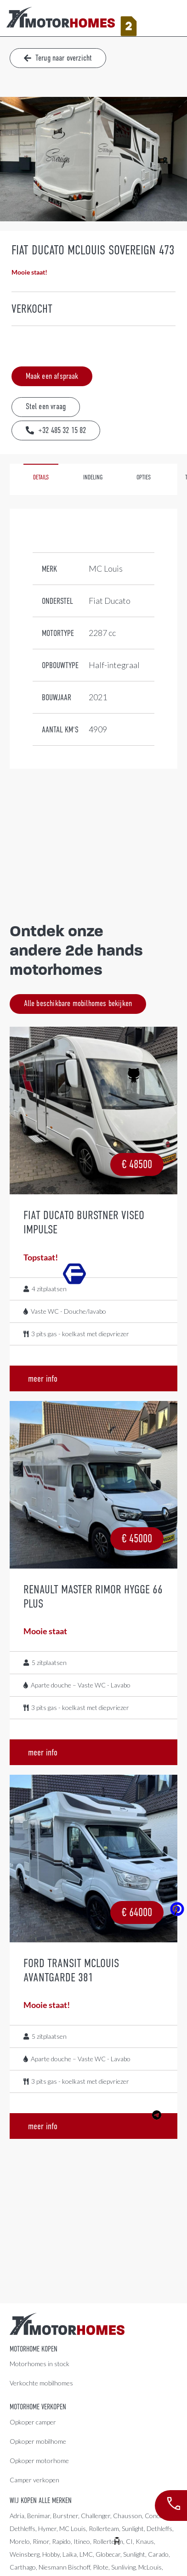 This screenshot has width=187, height=2576. I want to click on open the Pinterest app, so click(177, 1909).